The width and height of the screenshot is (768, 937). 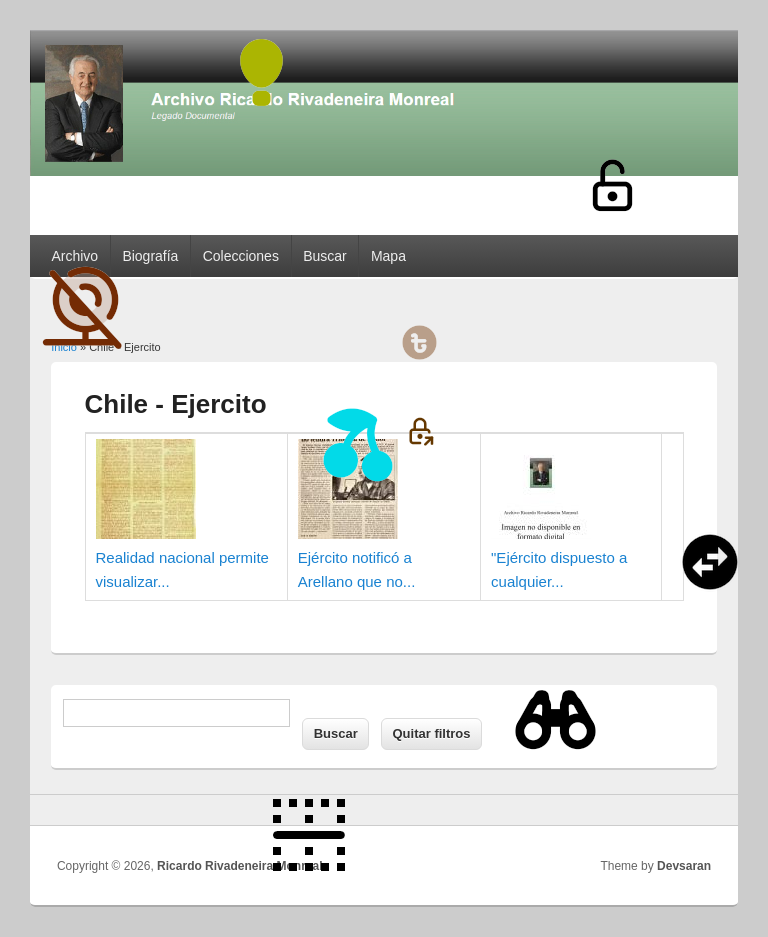 I want to click on swap or exchange items horizontally, so click(x=710, y=562).